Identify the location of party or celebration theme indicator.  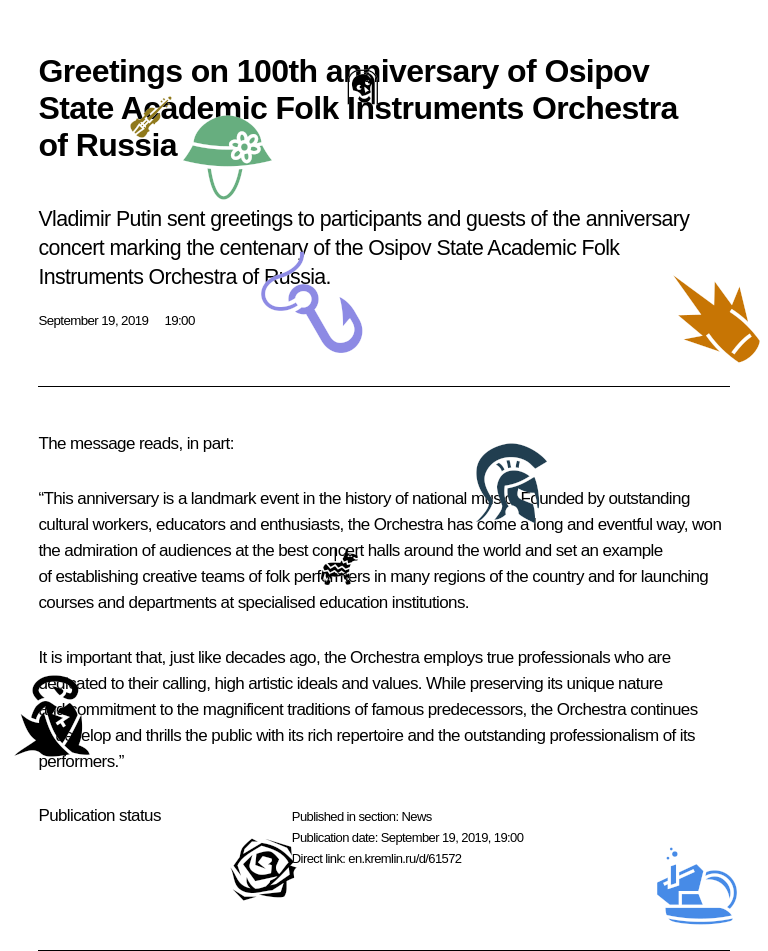
(339, 566).